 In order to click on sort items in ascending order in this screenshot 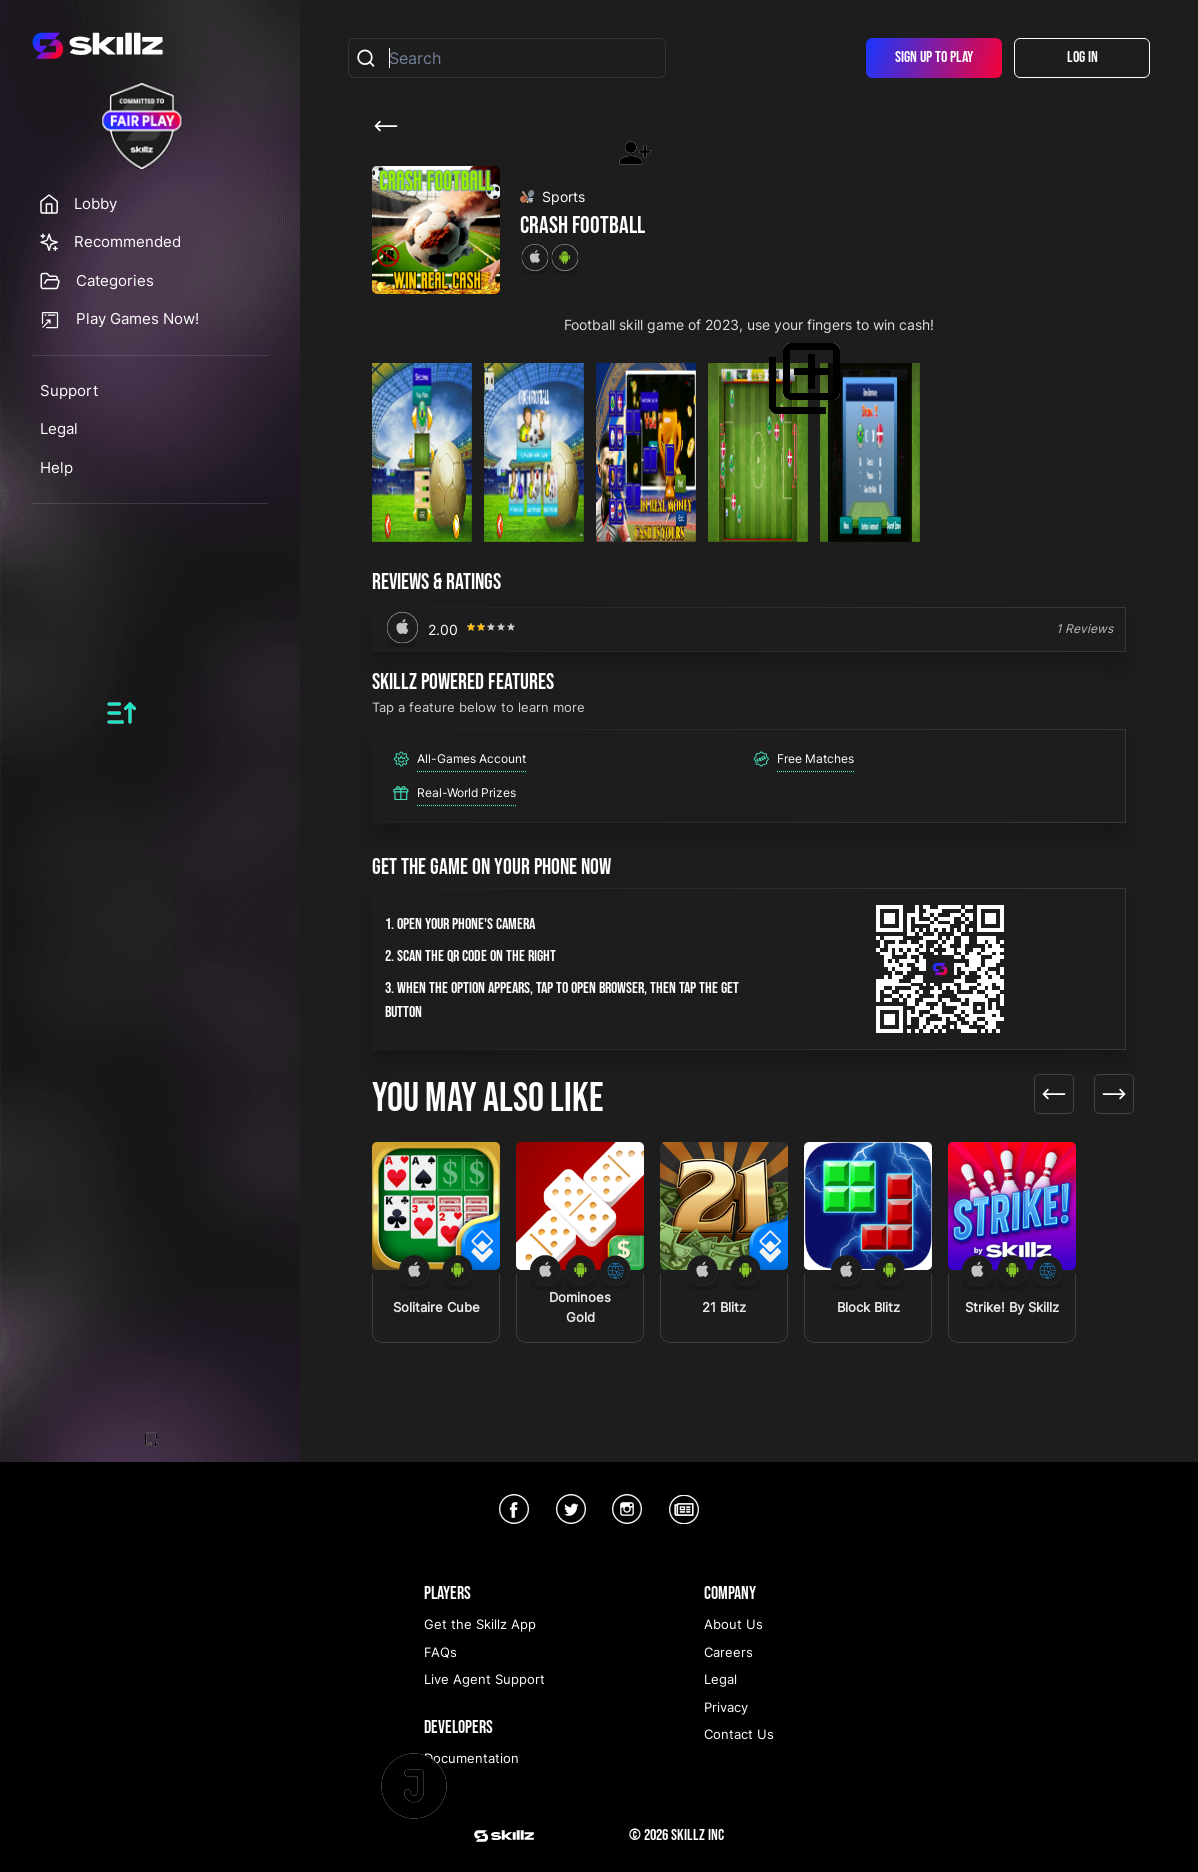, I will do `click(121, 713)`.